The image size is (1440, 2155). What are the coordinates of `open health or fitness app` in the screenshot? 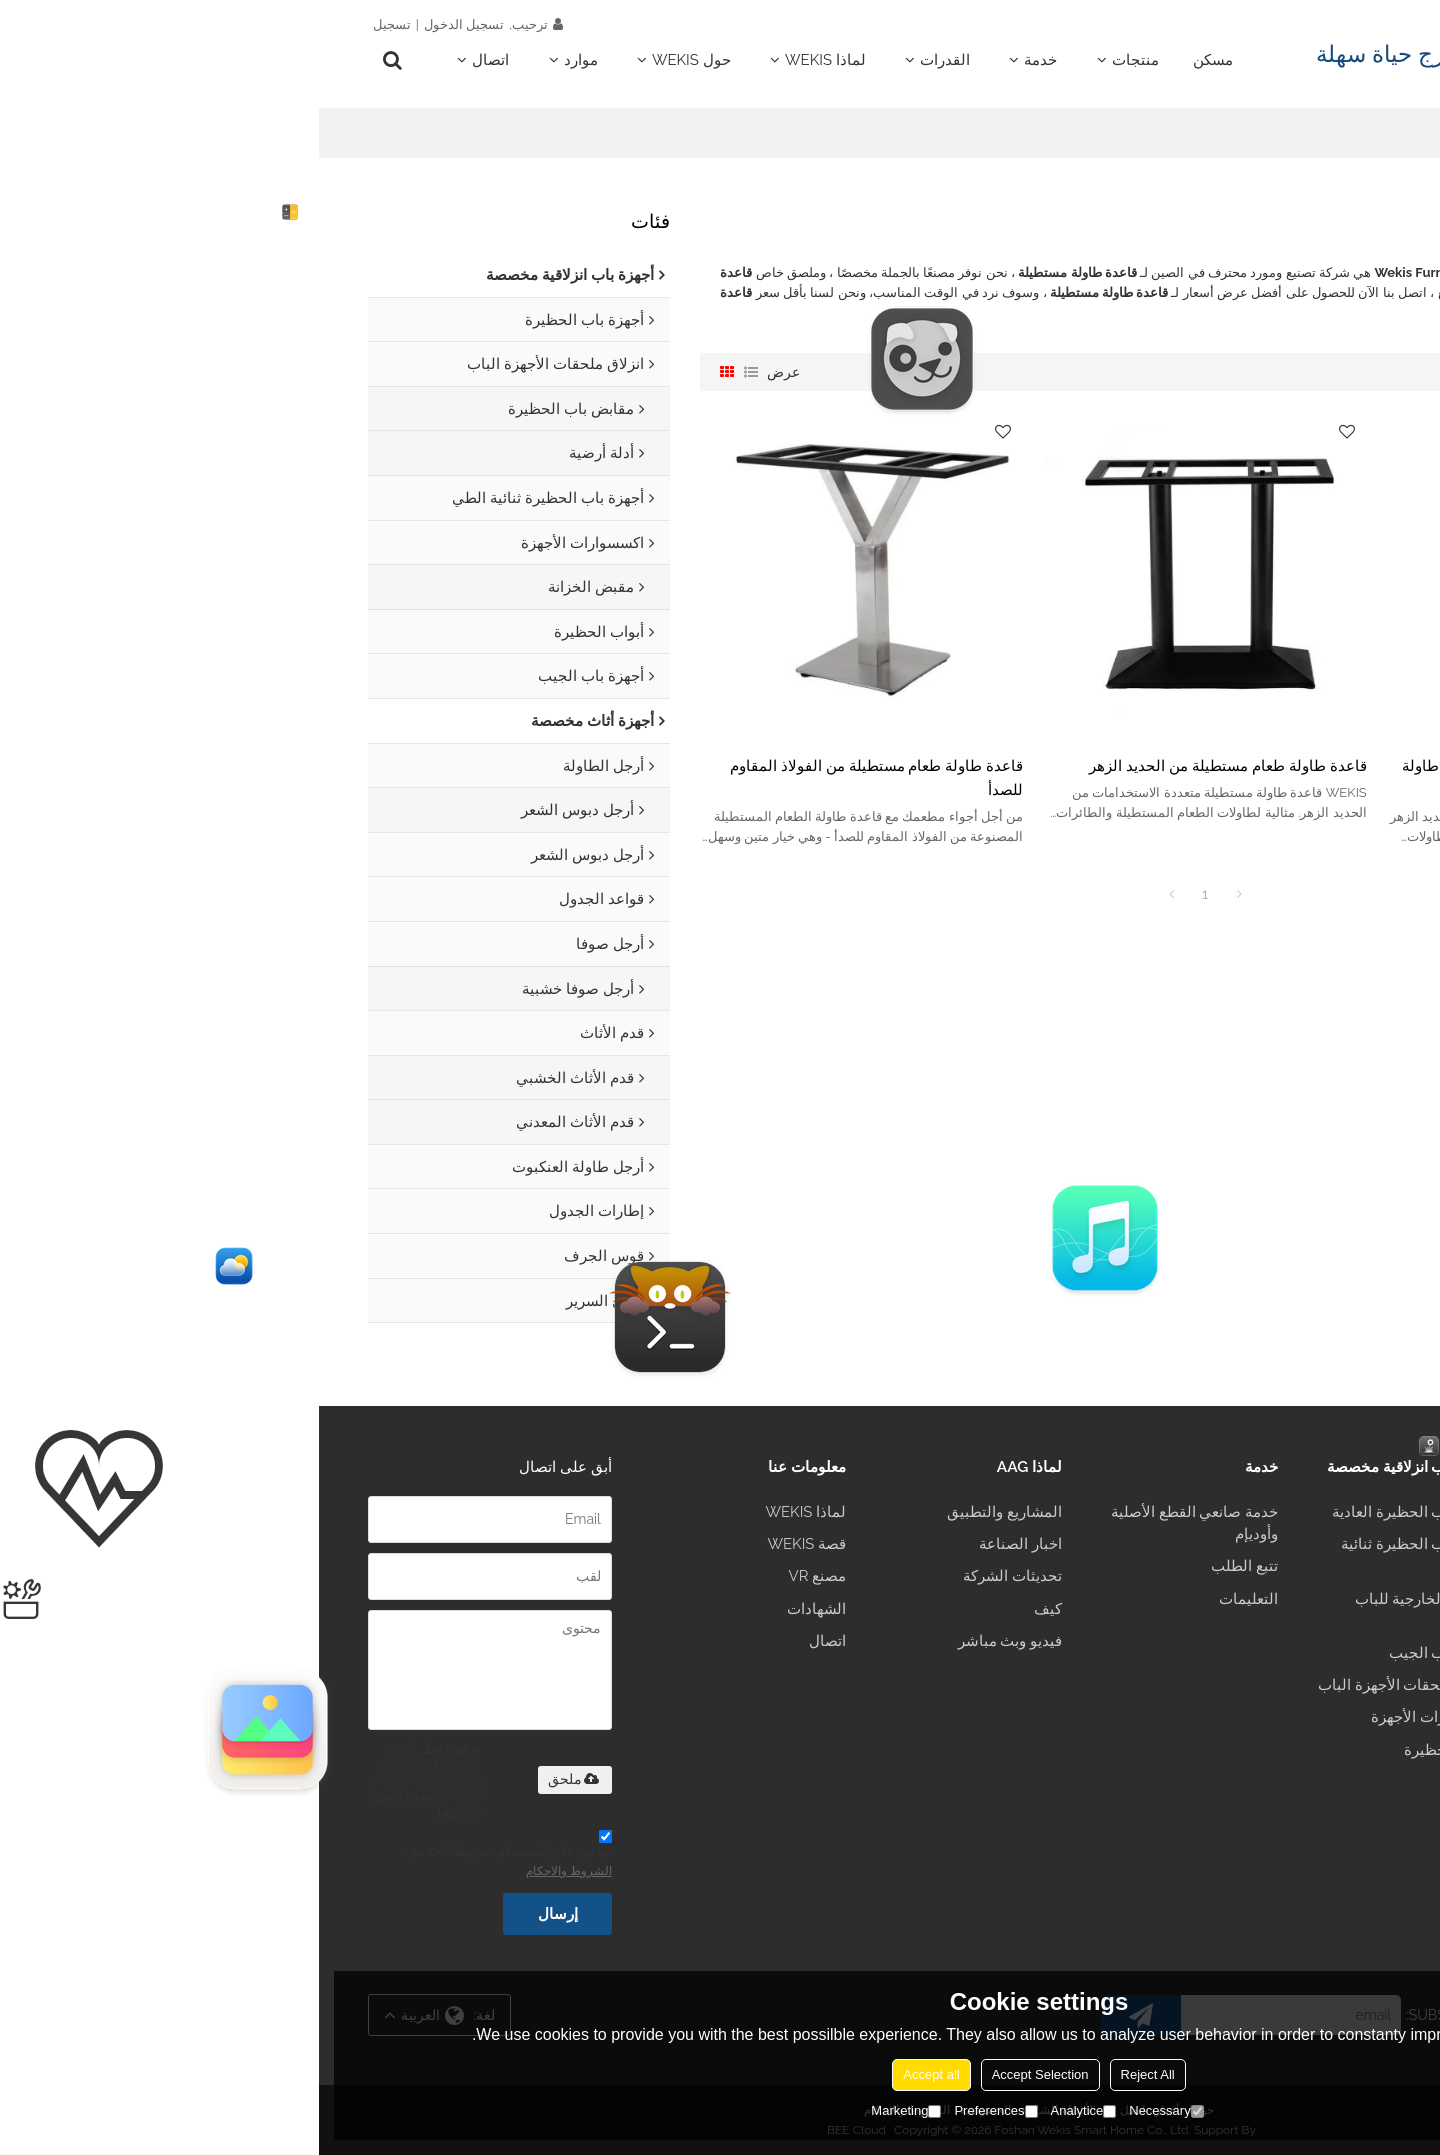 It's located at (99, 1487).